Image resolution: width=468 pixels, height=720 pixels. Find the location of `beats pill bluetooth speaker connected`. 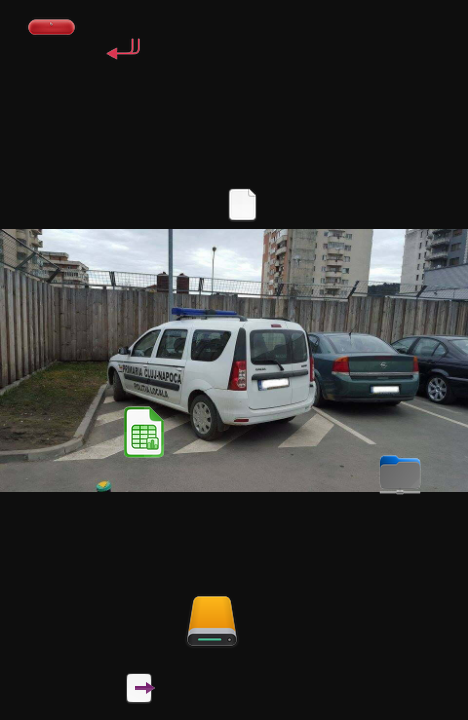

beats pill bluetooth speaker connected is located at coordinates (51, 27).